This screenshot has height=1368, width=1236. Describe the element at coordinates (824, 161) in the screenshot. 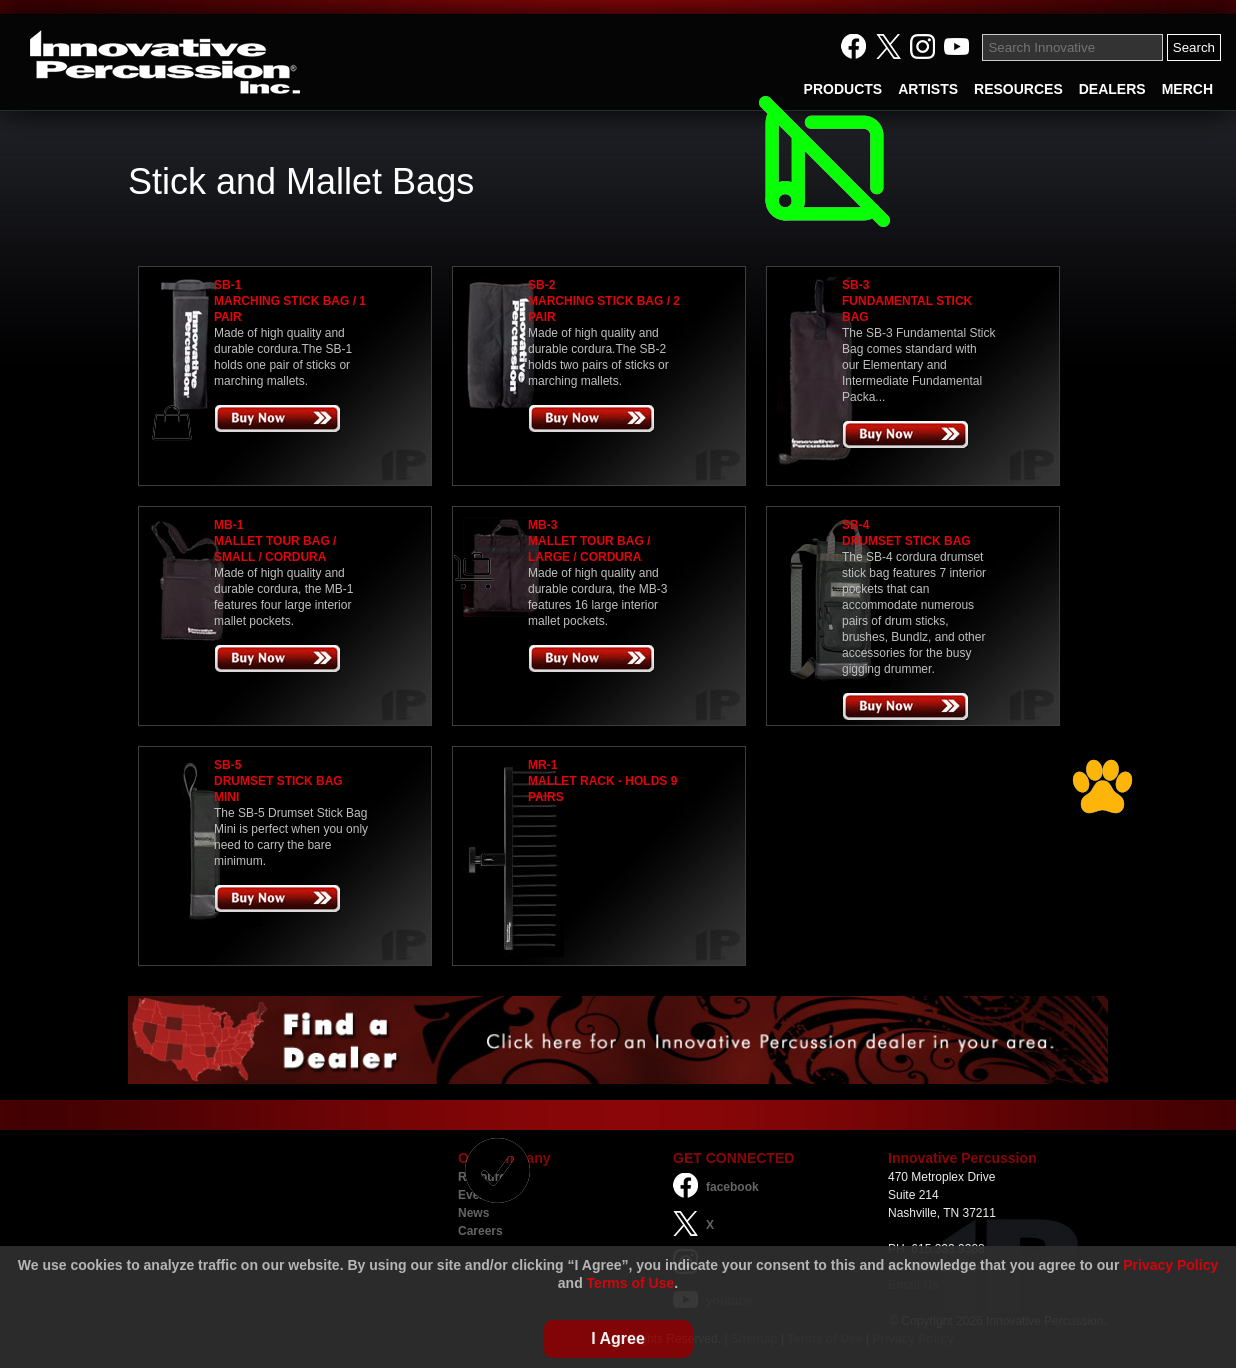

I see `disable wallpaper display` at that location.